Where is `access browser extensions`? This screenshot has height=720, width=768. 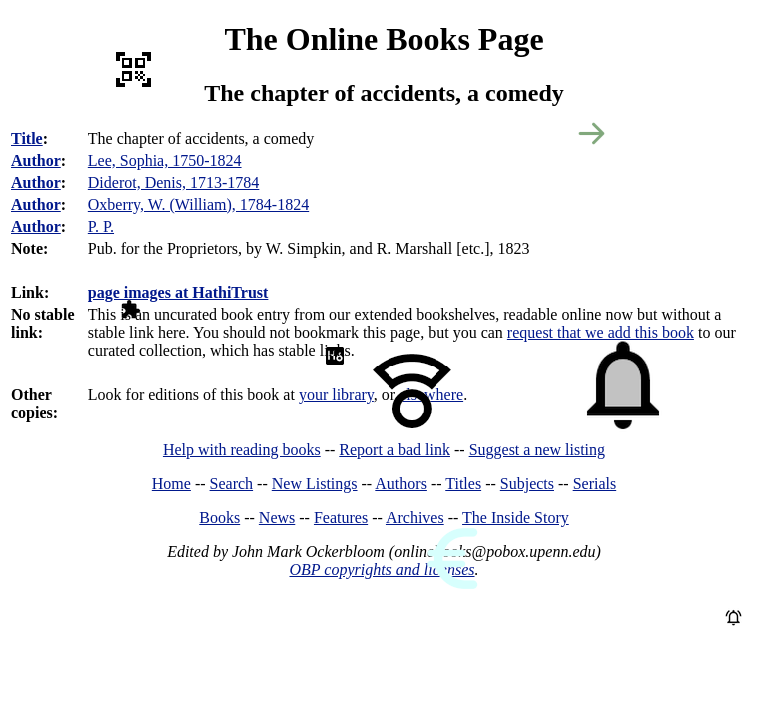
access browser extensions is located at coordinates (130, 309).